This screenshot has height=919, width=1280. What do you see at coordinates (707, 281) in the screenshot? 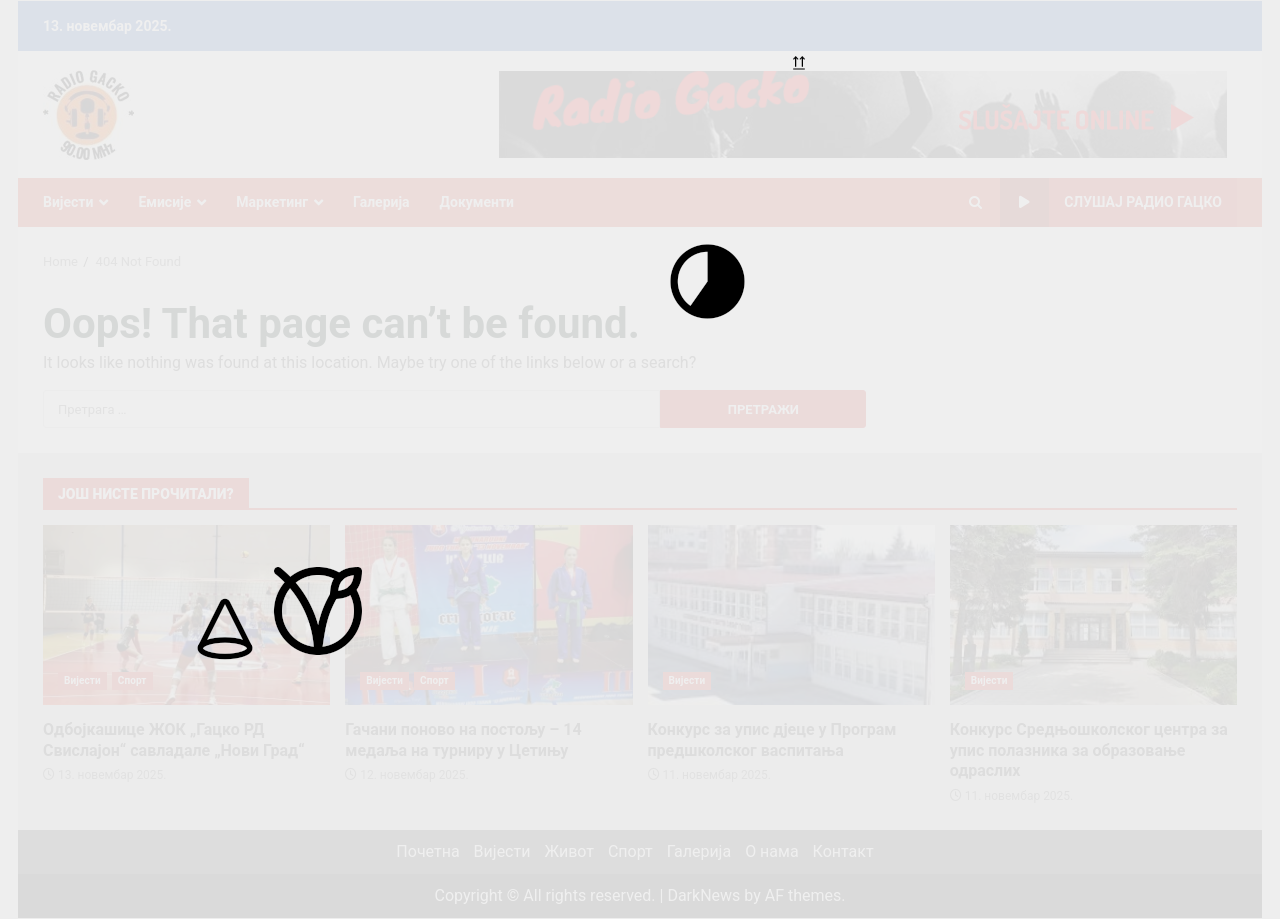
I see `indicates 60% progress or completion` at bounding box center [707, 281].